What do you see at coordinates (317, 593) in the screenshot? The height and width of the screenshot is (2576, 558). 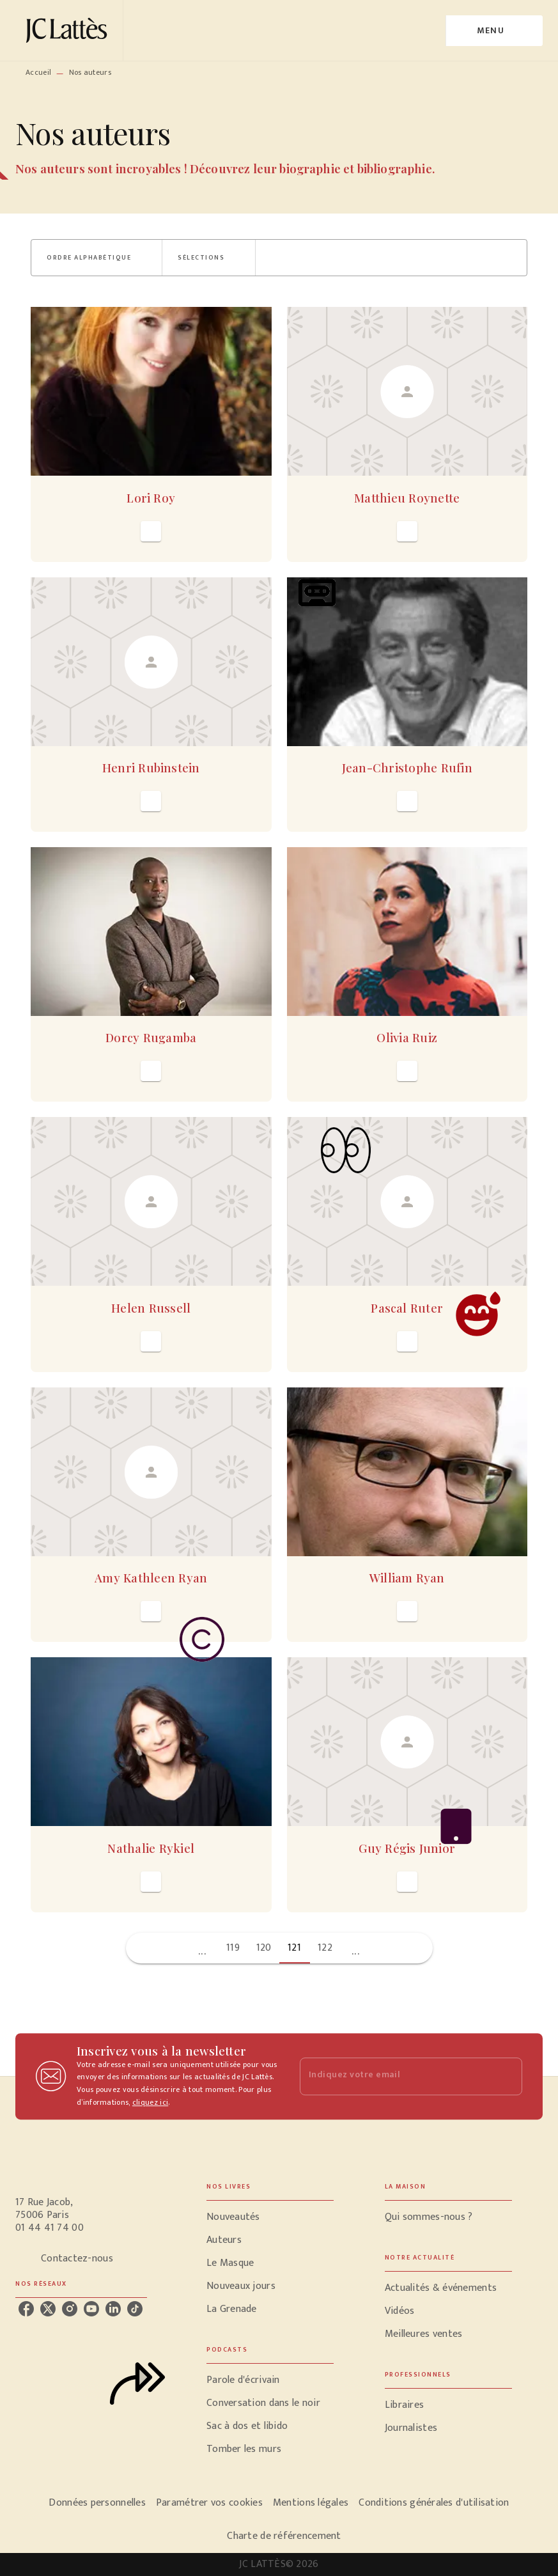 I see `access audio recordings or voice memos` at bounding box center [317, 593].